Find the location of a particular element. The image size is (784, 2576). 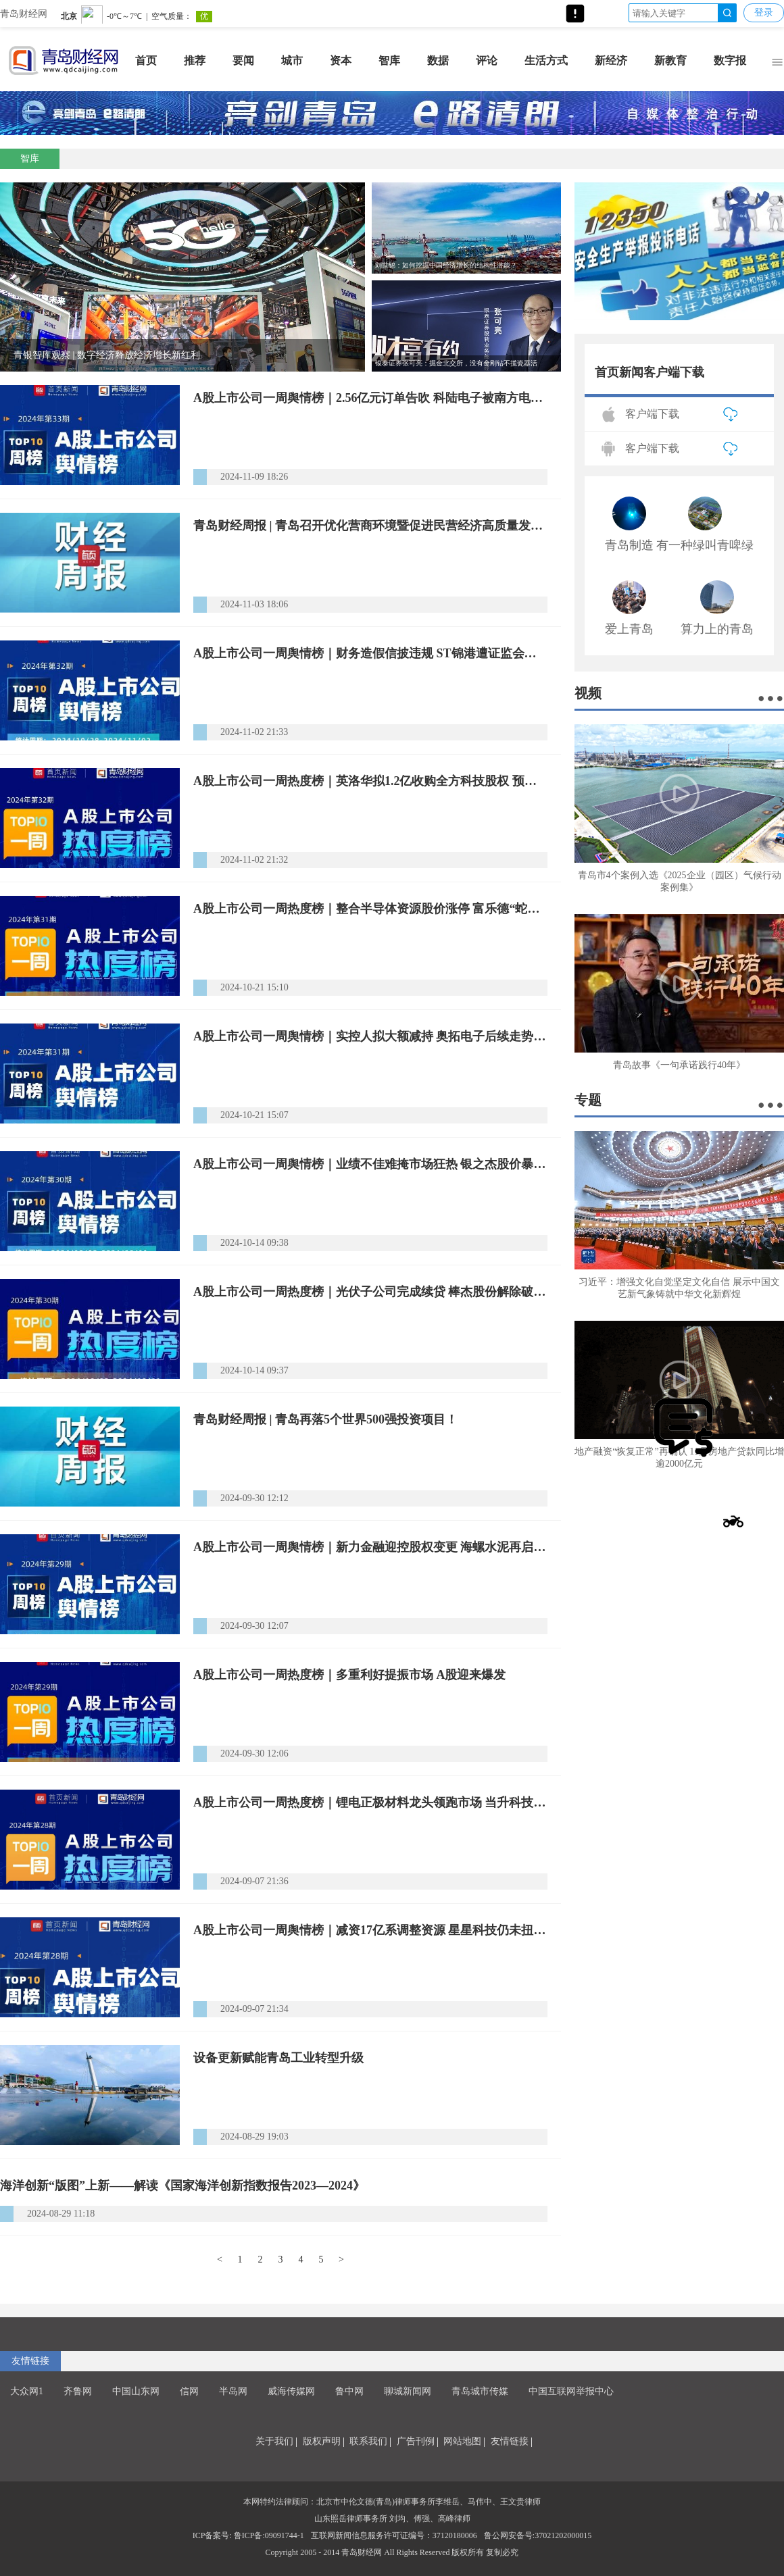

select motorcycle as transportation mode is located at coordinates (733, 1521).